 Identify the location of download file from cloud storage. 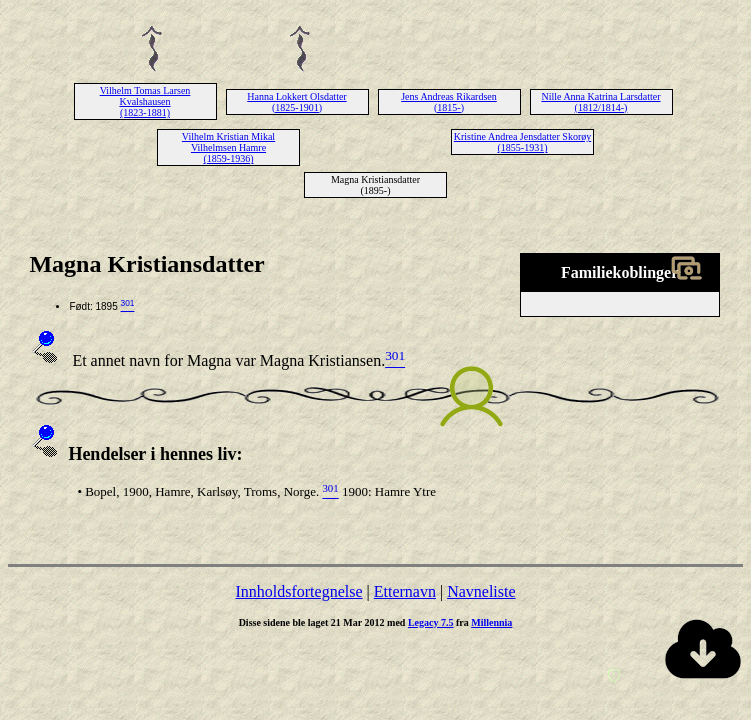
(703, 649).